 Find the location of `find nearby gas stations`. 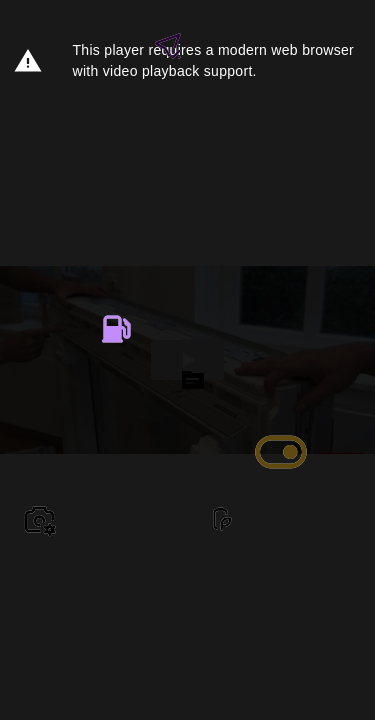

find nearby gas stations is located at coordinates (117, 329).